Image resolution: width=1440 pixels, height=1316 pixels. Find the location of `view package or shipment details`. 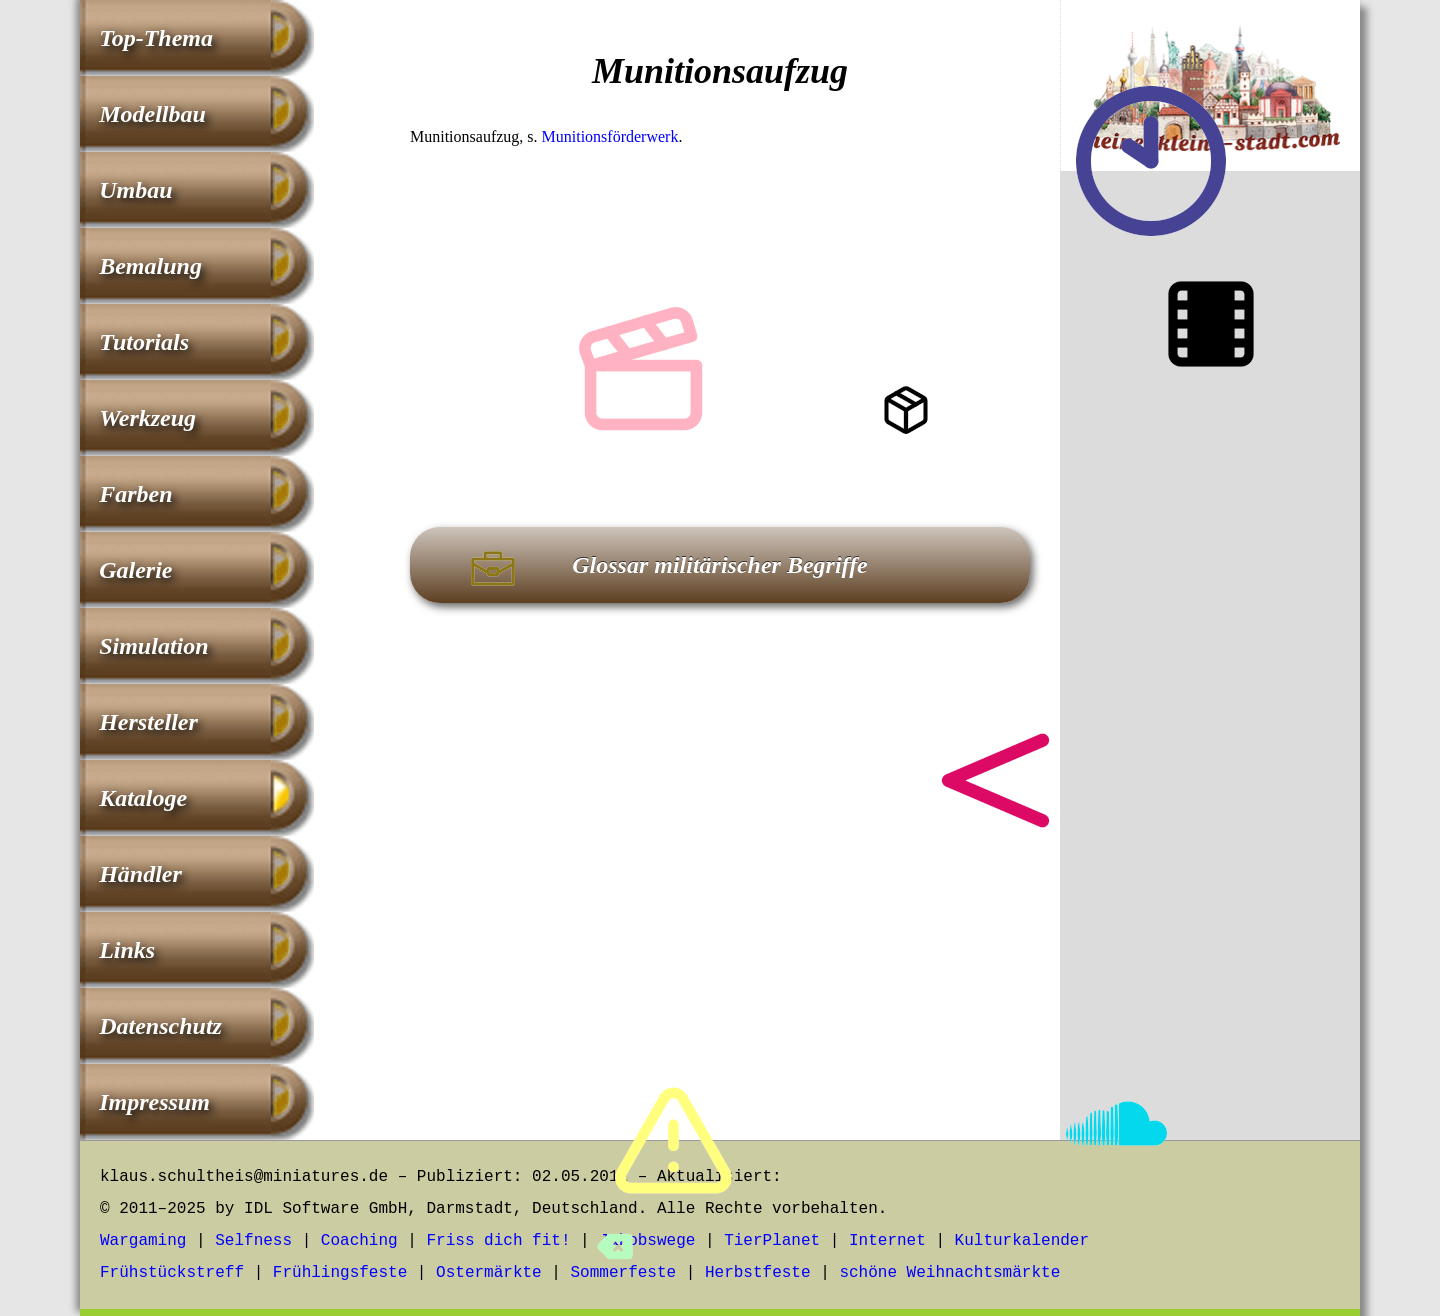

view package or shipment details is located at coordinates (906, 410).